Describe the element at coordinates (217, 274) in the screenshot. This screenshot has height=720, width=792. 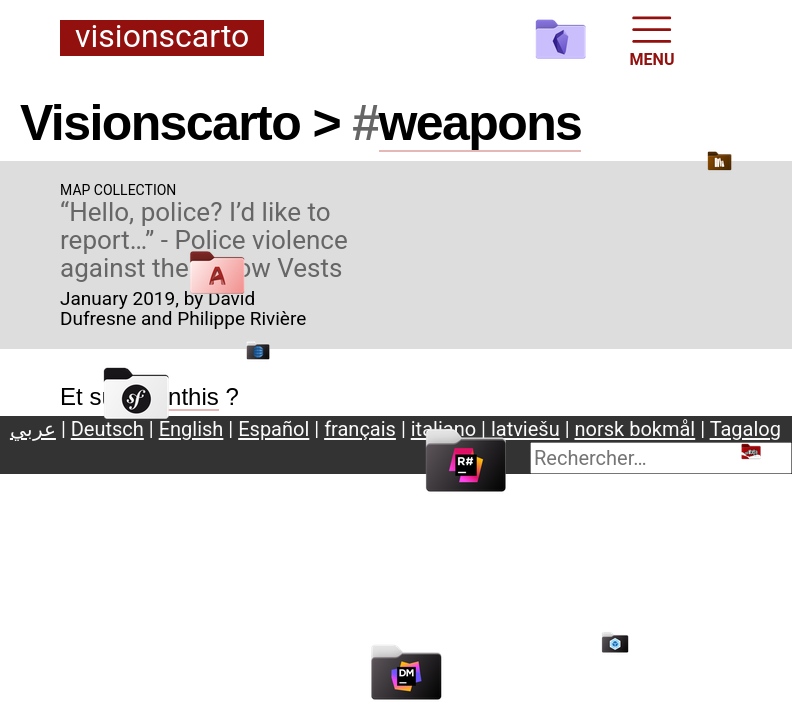
I see `folder containing AutoCAD project files` at that location.